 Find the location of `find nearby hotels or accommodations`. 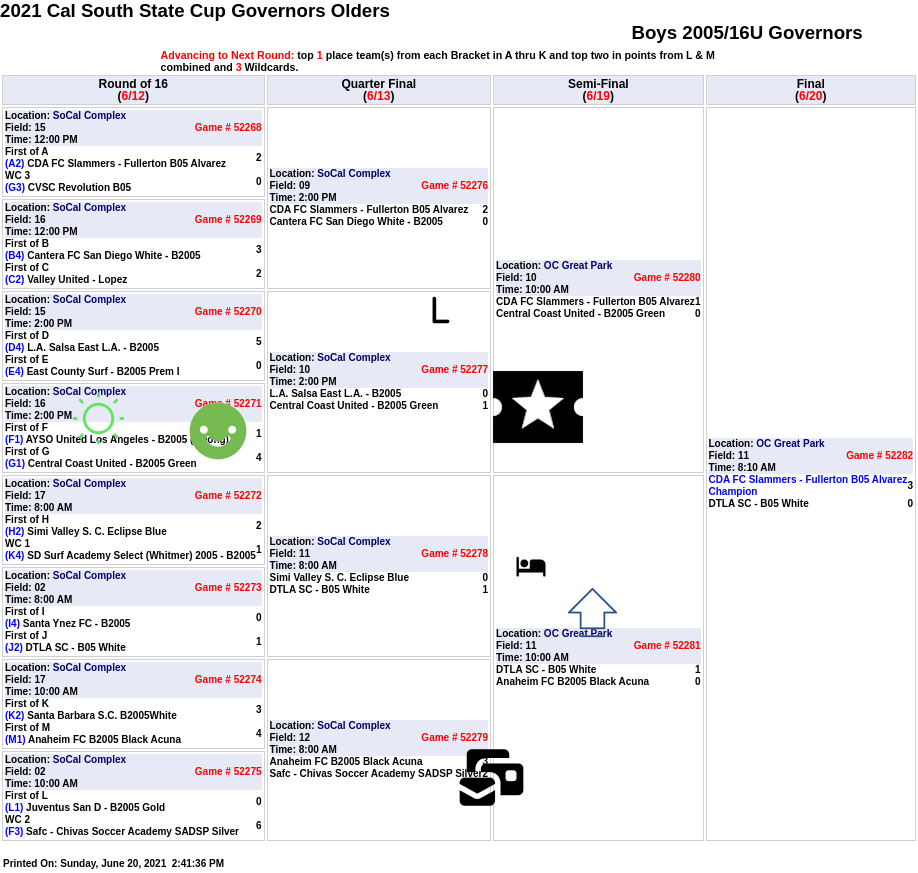

find nearby hotels or accommodations is located at coordinates (531, 566).